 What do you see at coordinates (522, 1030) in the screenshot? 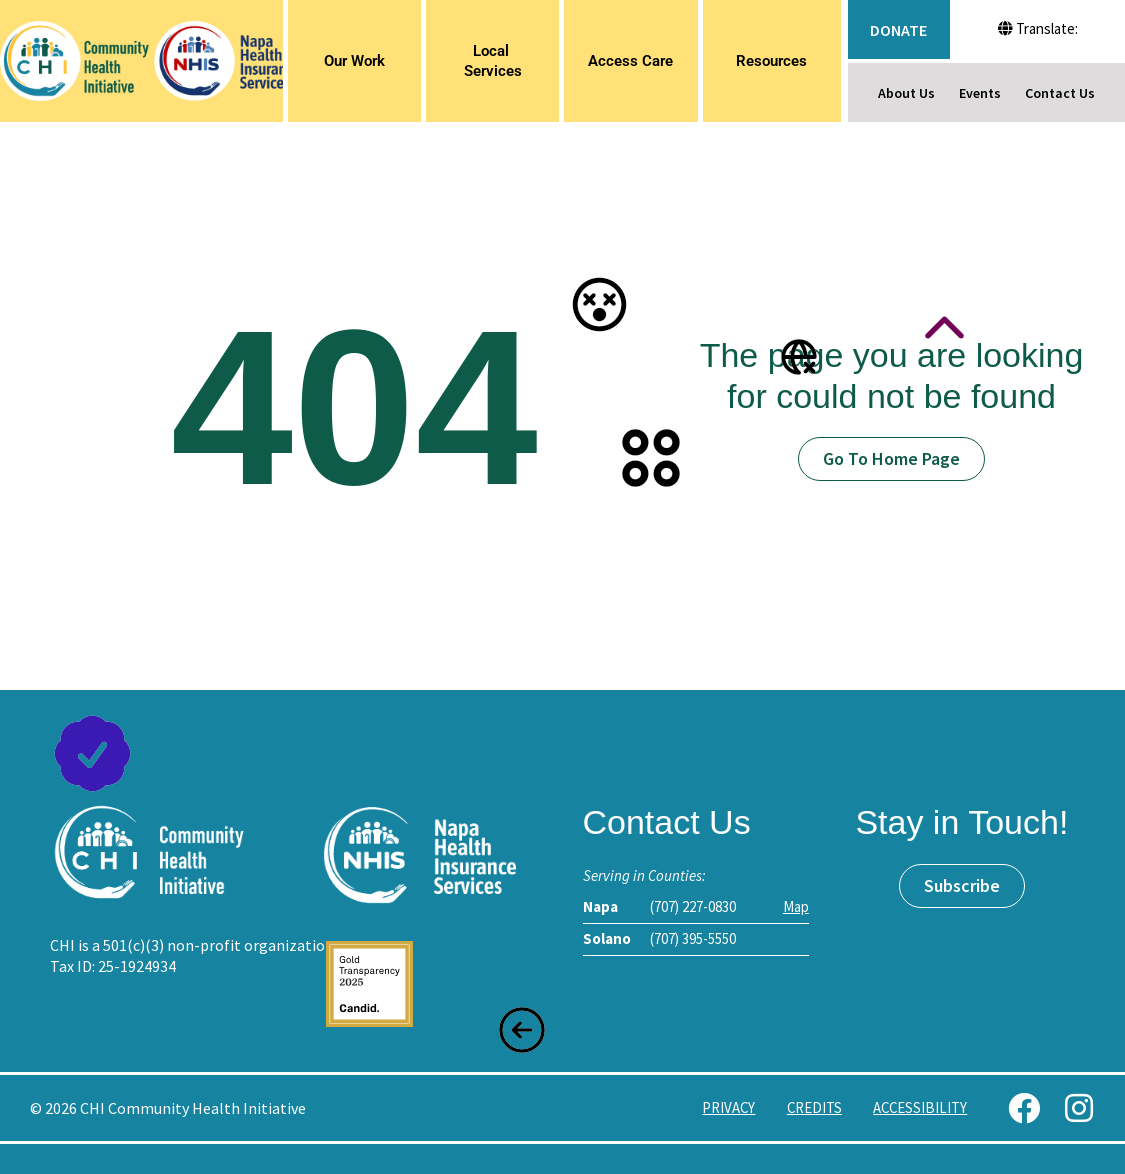
I see `go back to the previous screen` at bounding box center [522, 1030].